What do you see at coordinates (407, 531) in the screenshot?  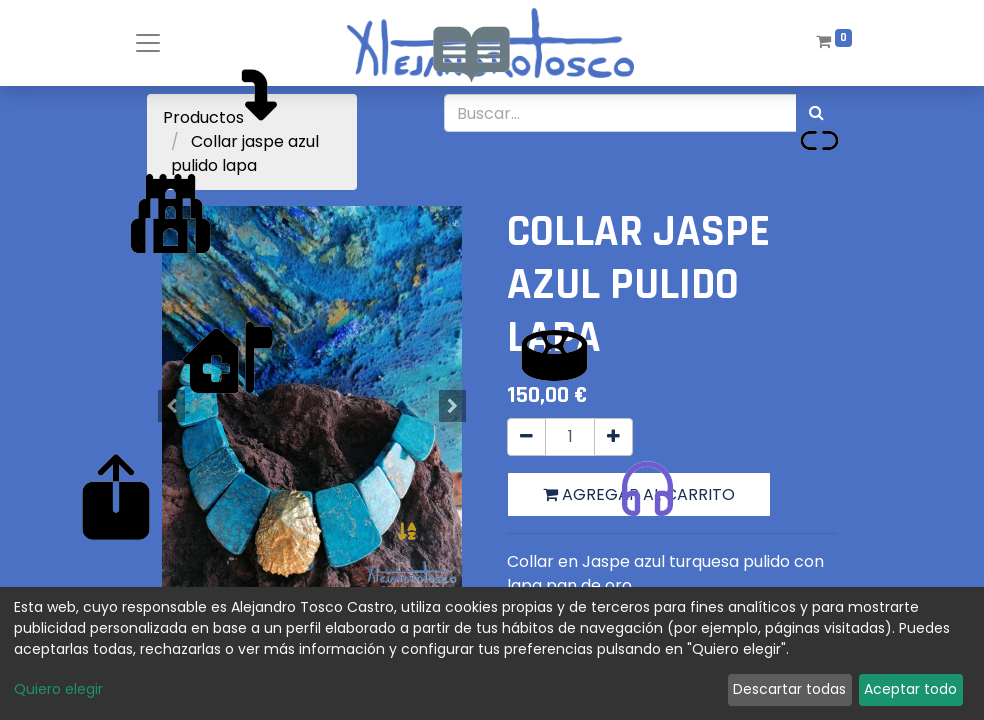 I see `sort items alphabetically from A to Z` at bounding box center [407, 531].